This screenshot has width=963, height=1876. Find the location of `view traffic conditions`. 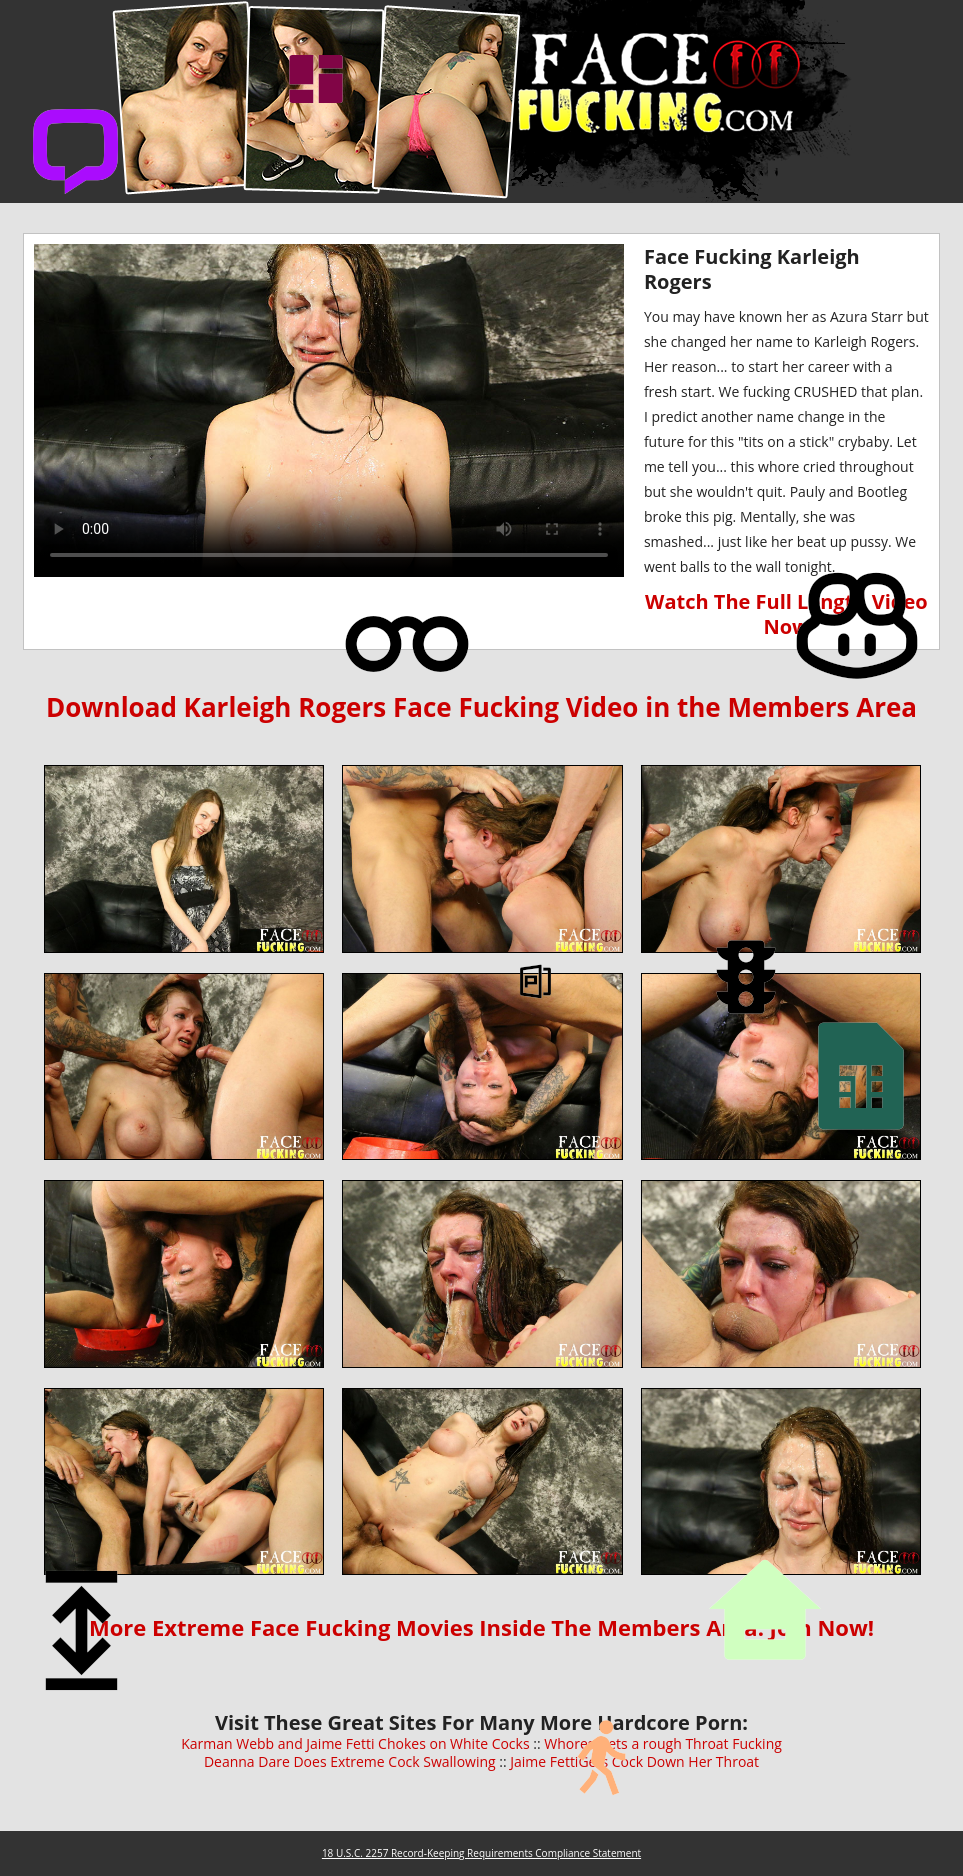

view traffic conditions is located at coordinates (746, 977).